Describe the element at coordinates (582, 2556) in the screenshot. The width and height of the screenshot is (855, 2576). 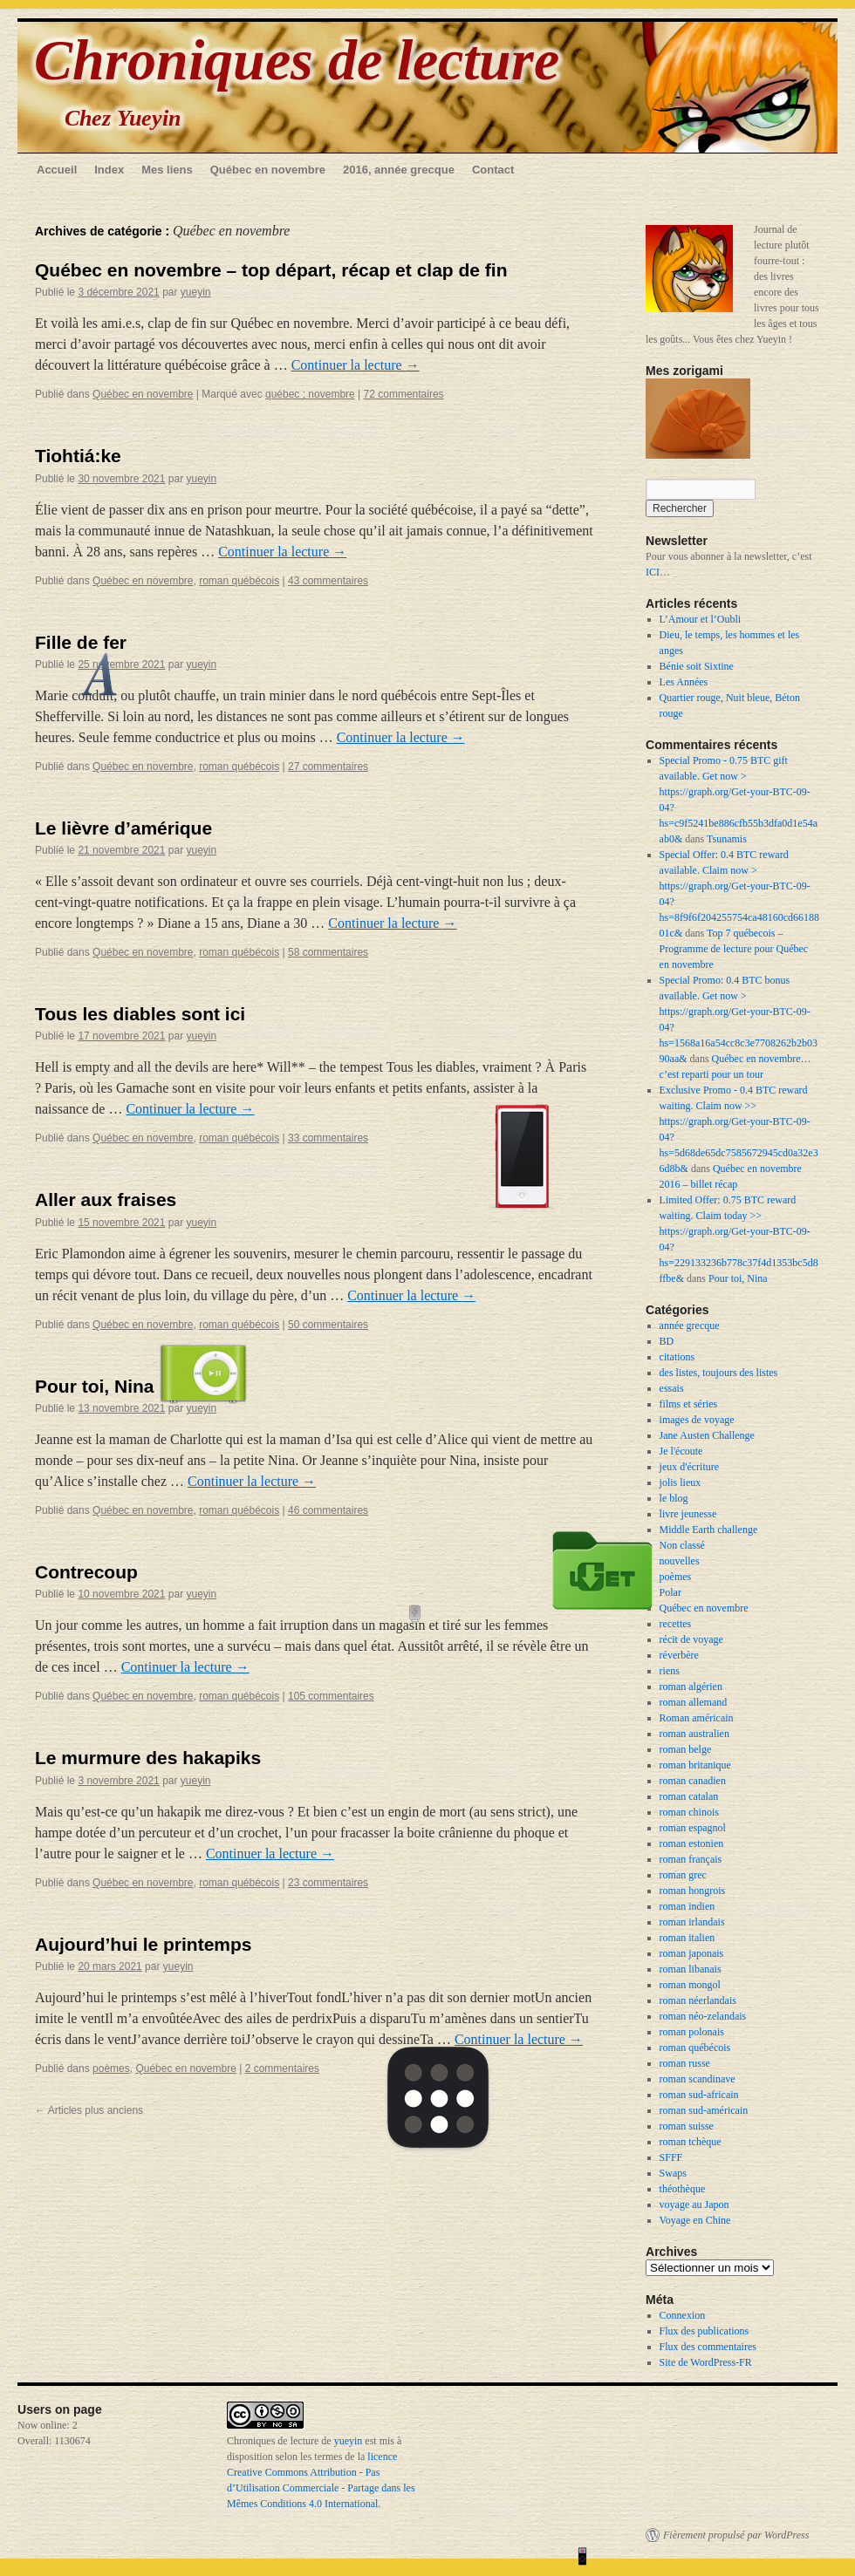
I see `indicates an unavailable or disconnected iPod device` at that location.